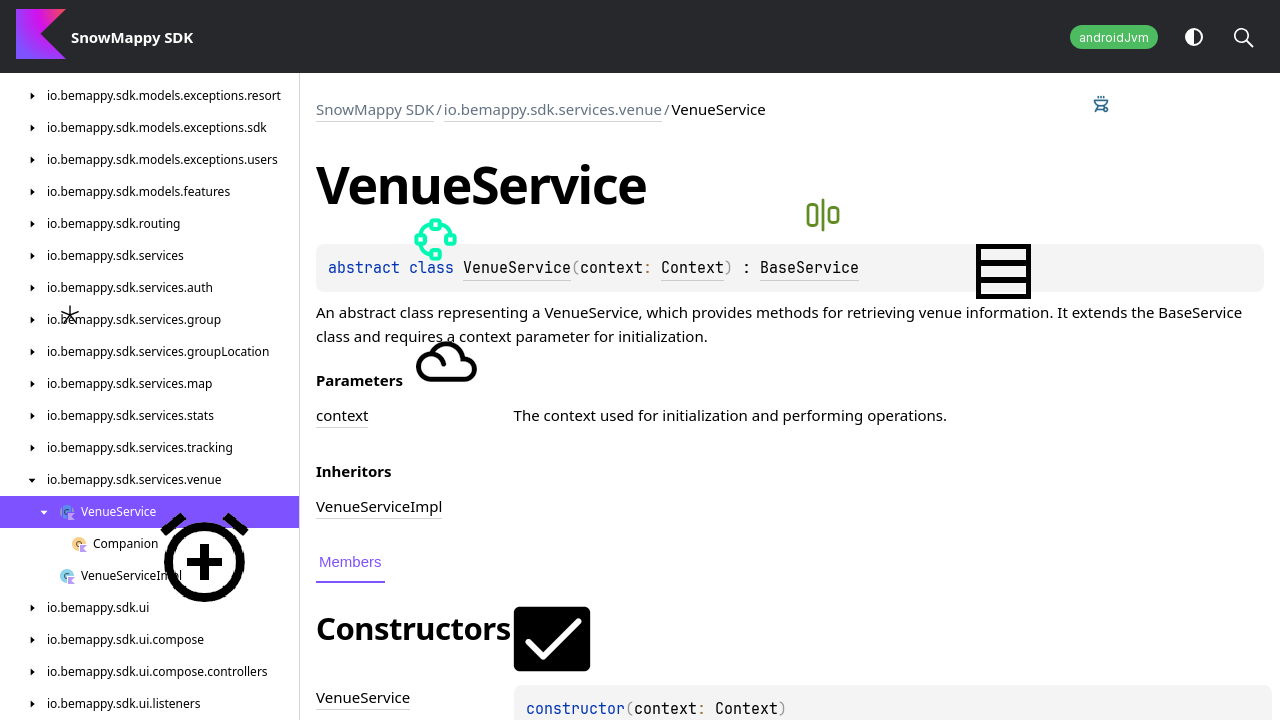 The height and width of the screenshot is (720, 1280). What do you see at coordinates (1003, 271) in the screenshot?
I see `view data in table row format` at bounding box center [1003, 271].